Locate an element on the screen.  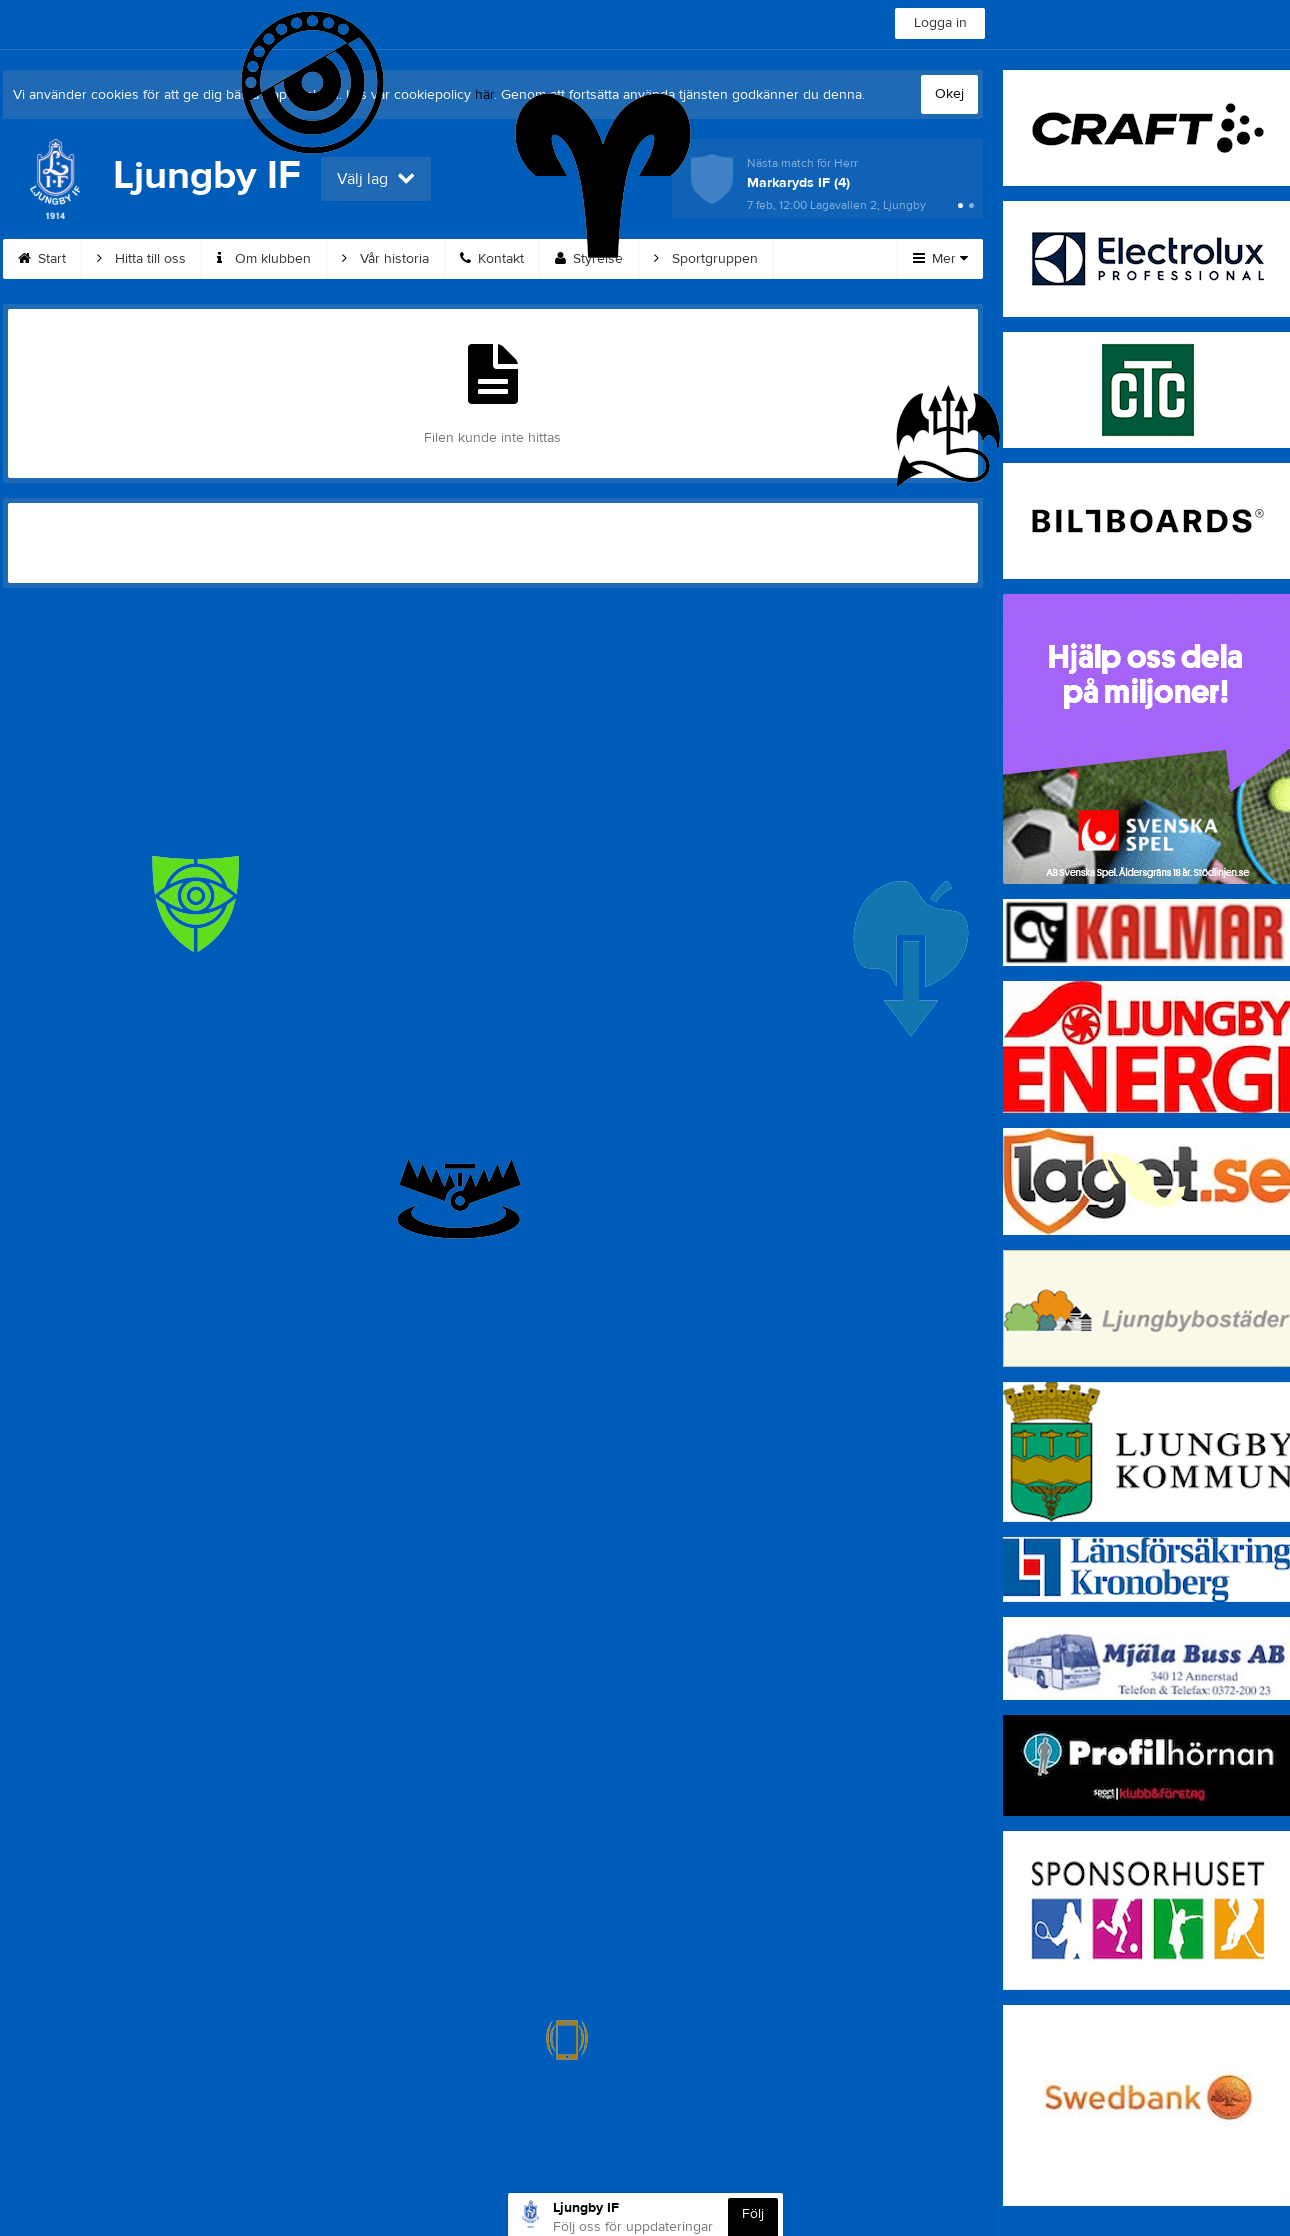
incoming call or notification alert is located at coordinates (567, 2040).